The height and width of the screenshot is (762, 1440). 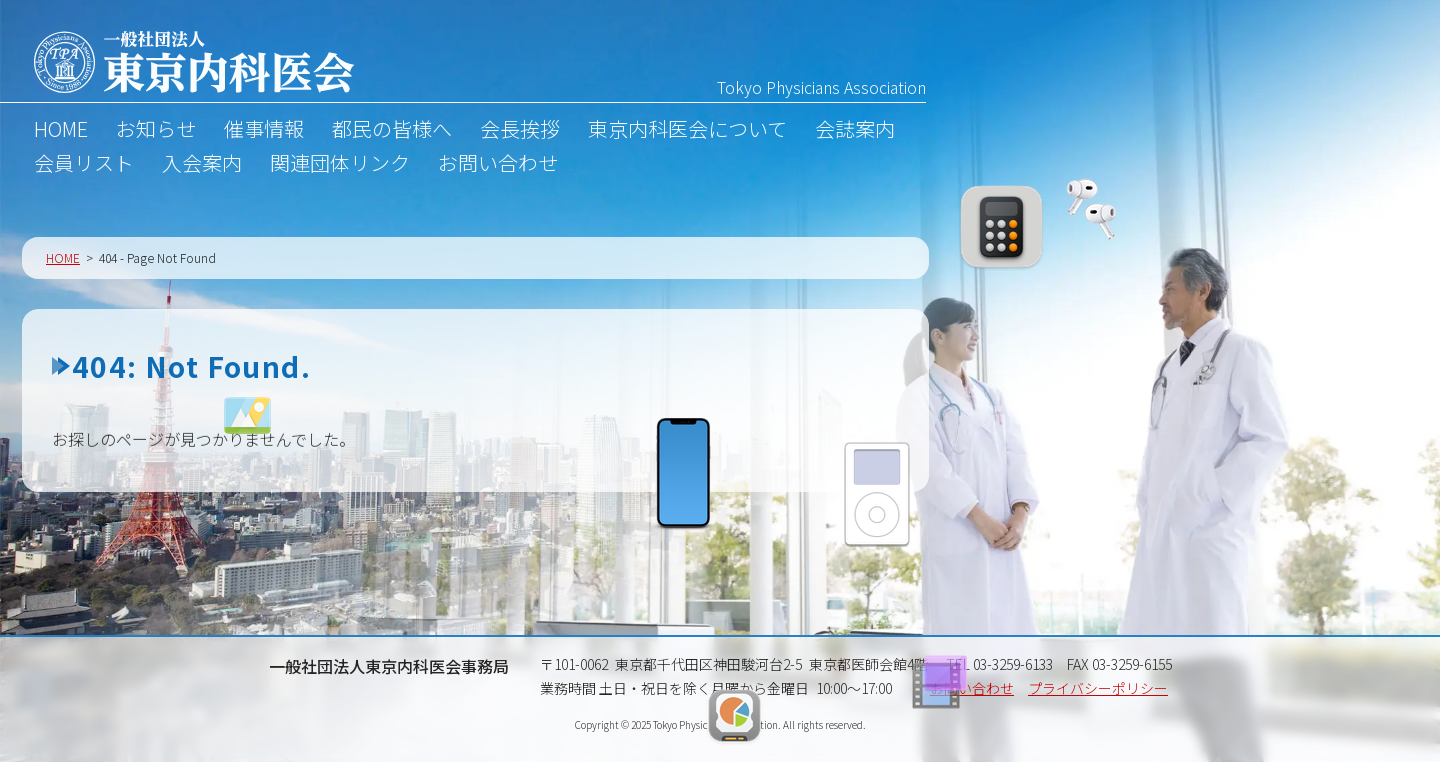 I want to click on manage connected iPhone device, so click(x=683, y=474).